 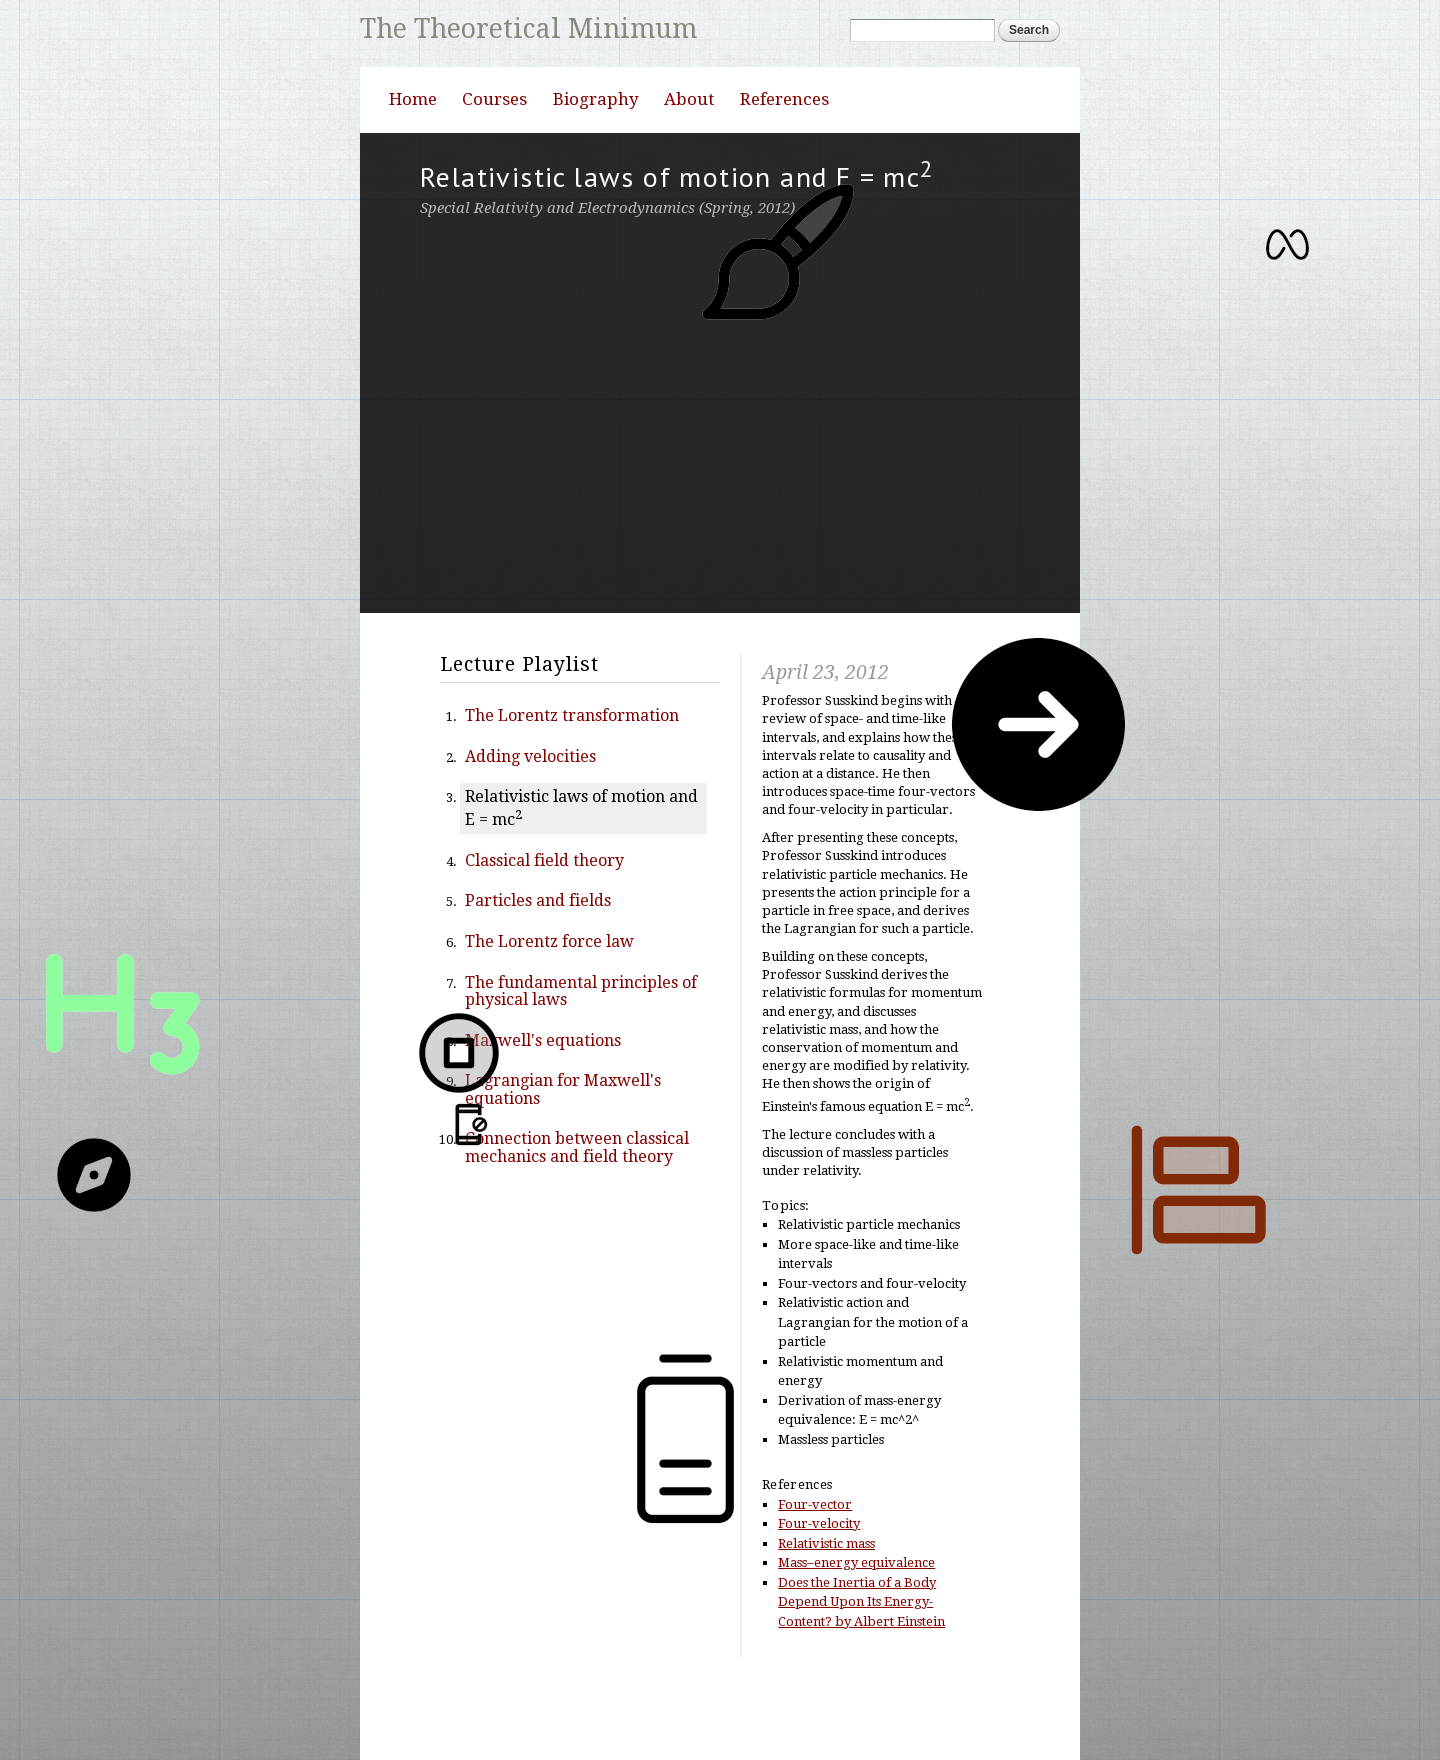 What do you see at coordinates (468, 1124) in the screenshot?
I see `block or restrict an app` at bounding box center [468, 1124].